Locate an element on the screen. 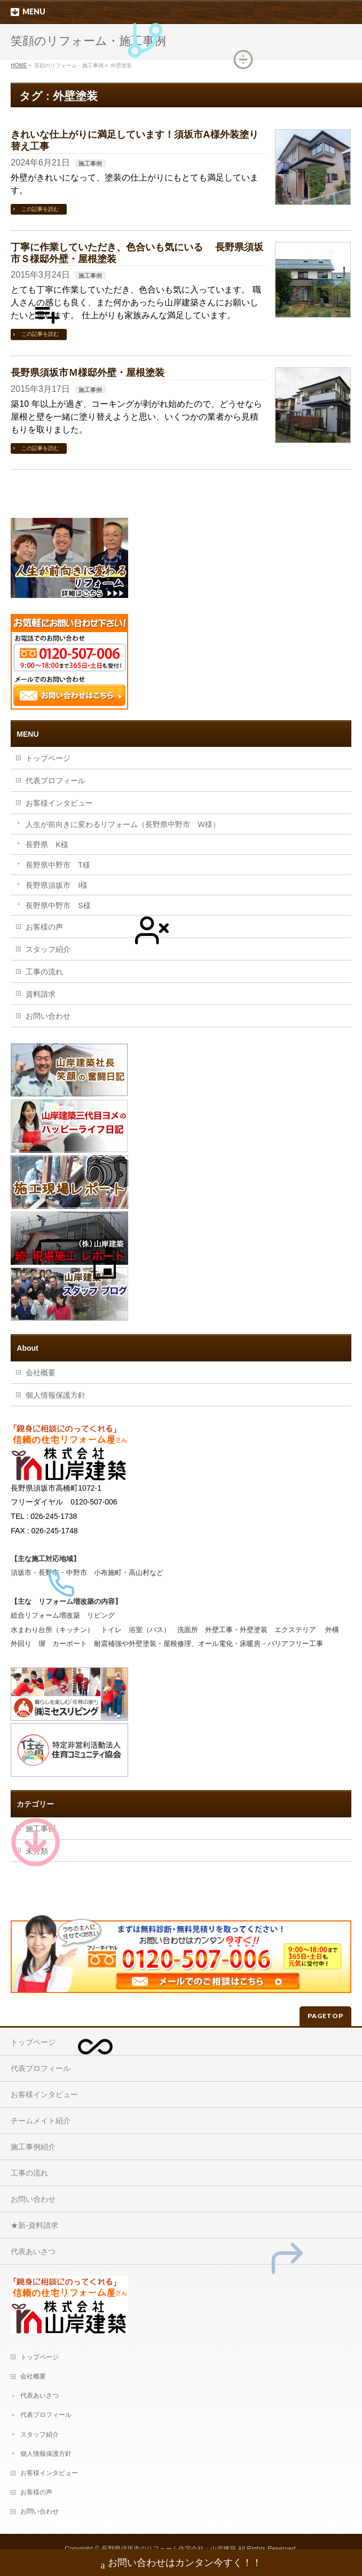  remove a user from your contacts is located at coordinates (152, 930).